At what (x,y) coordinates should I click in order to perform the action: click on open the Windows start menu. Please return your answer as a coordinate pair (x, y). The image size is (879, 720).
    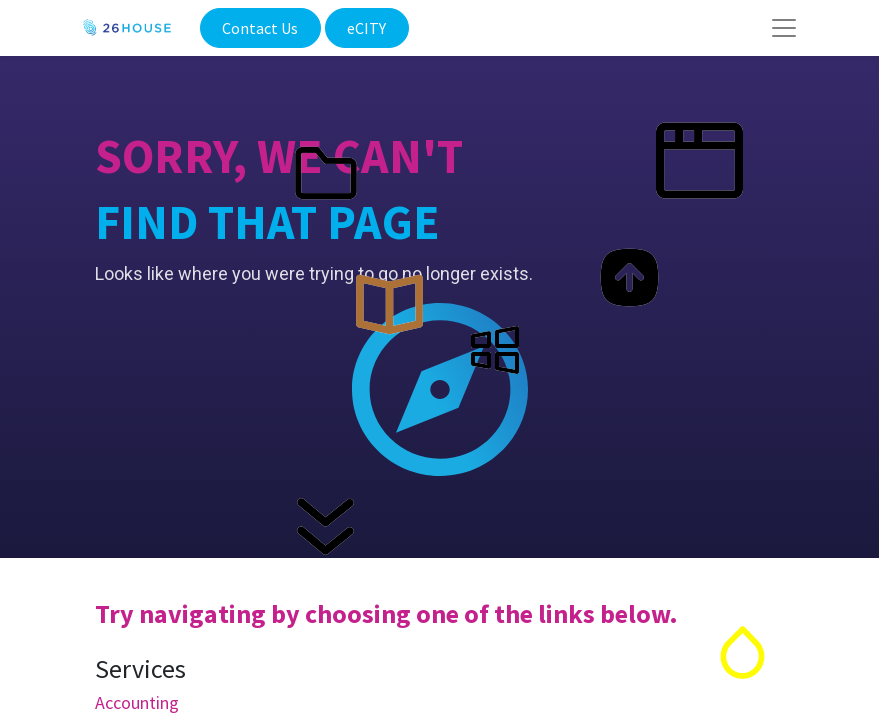
    Looking at the image, I should click on (497, 350).